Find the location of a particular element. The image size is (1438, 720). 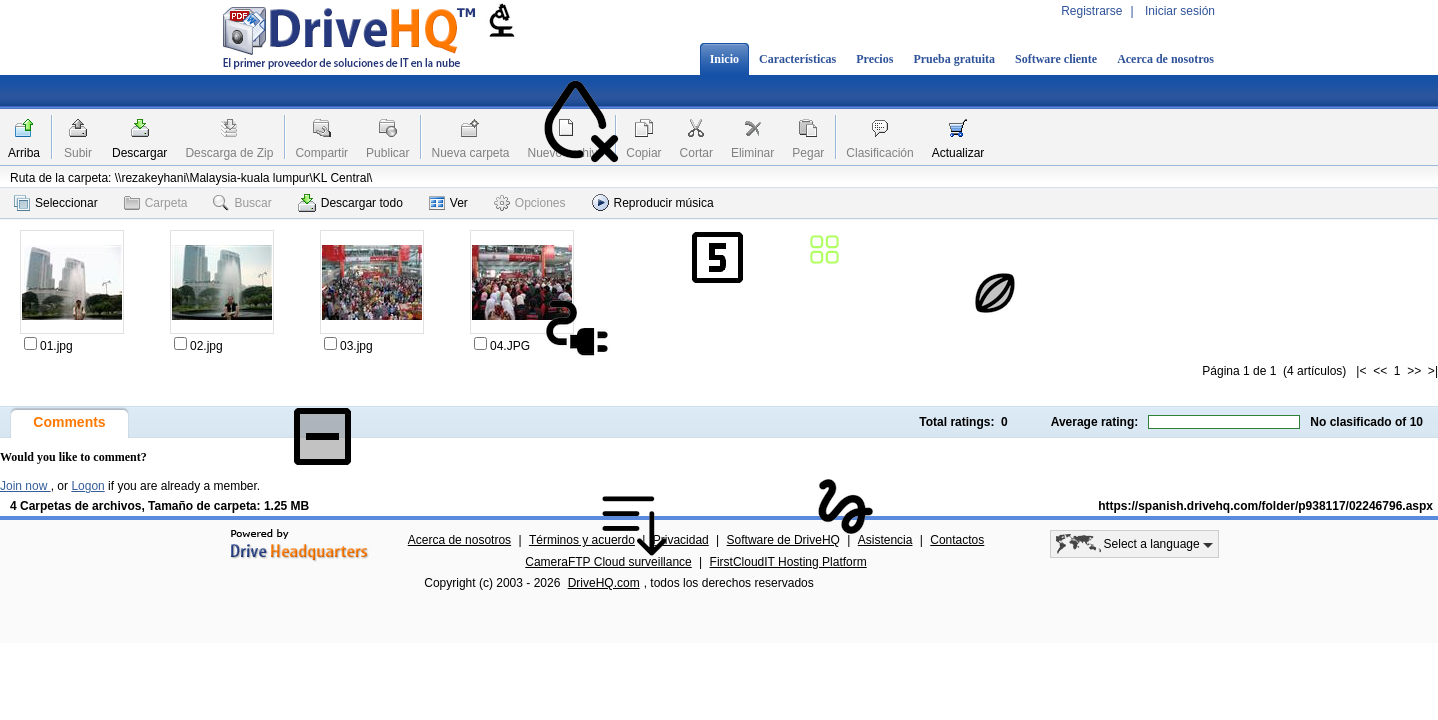

draw or write with gesture input is located at coordinates (845, 506).